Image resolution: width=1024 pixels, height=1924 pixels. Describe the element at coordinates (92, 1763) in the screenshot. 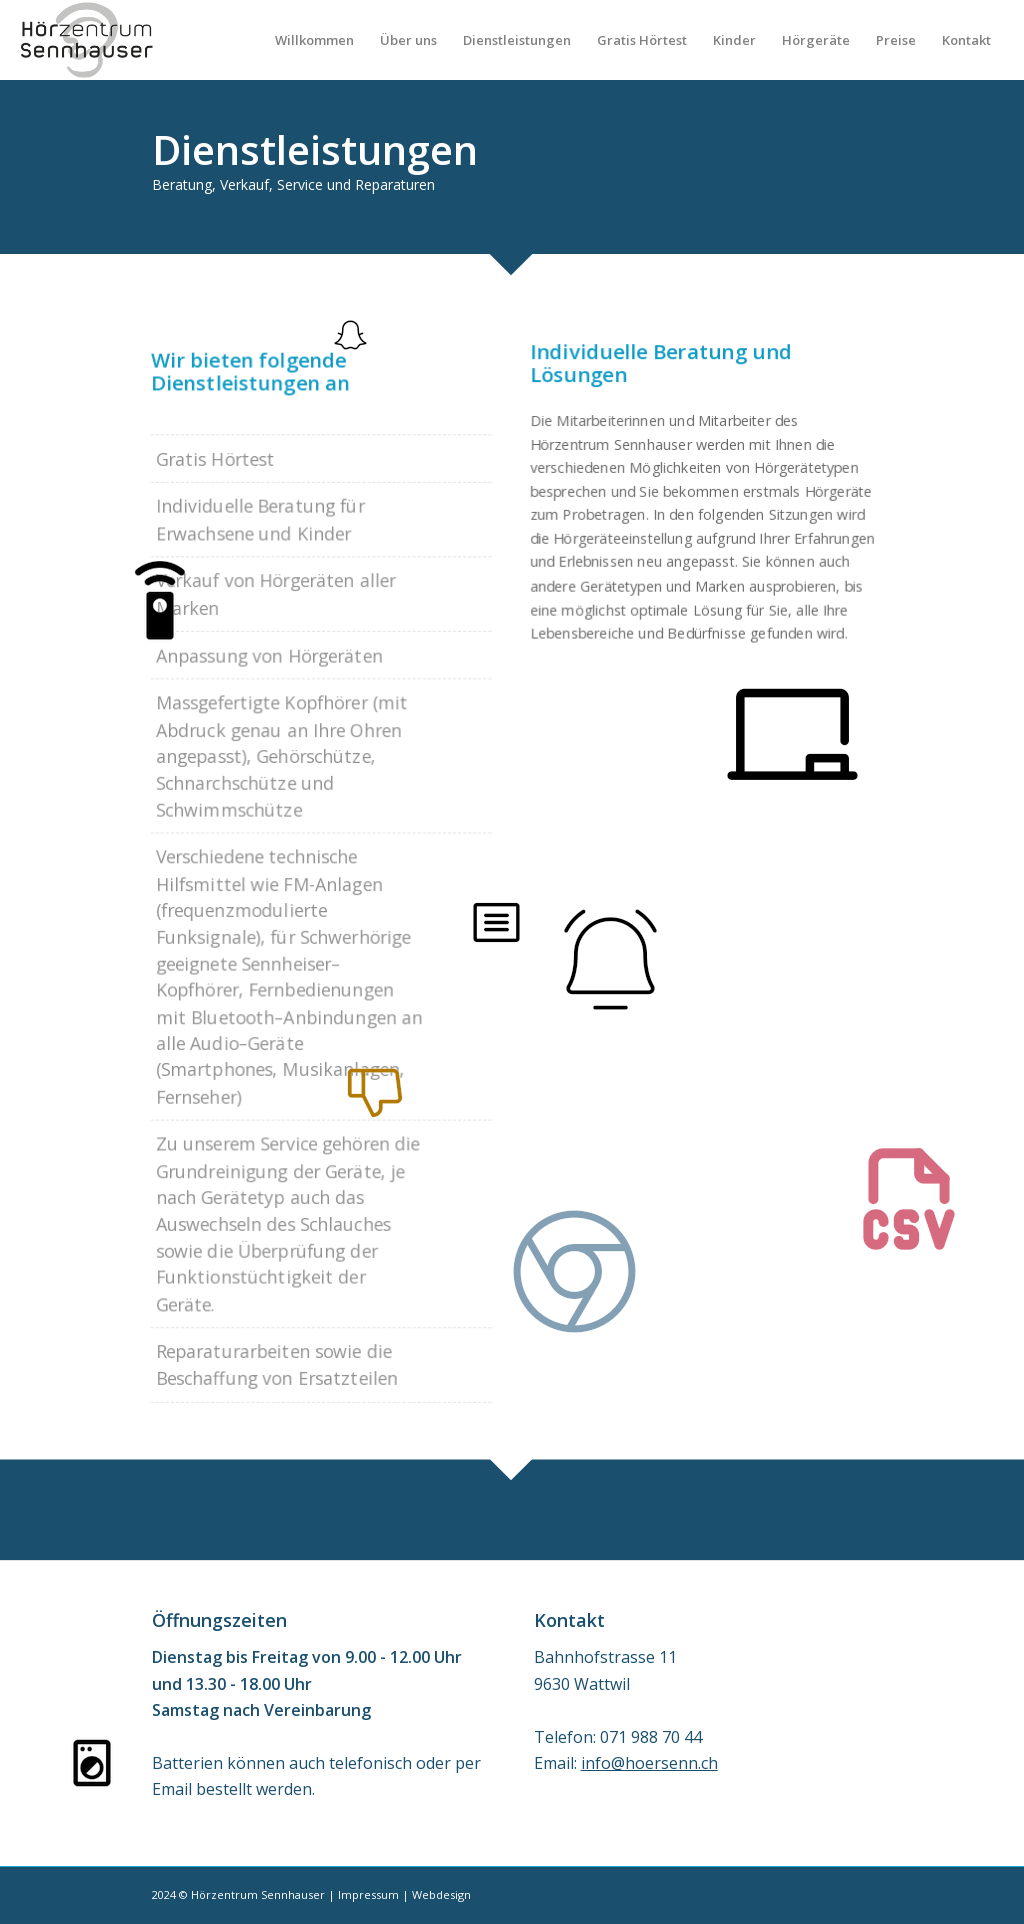

I see `find nearby laundromat or laundry services` at that location.